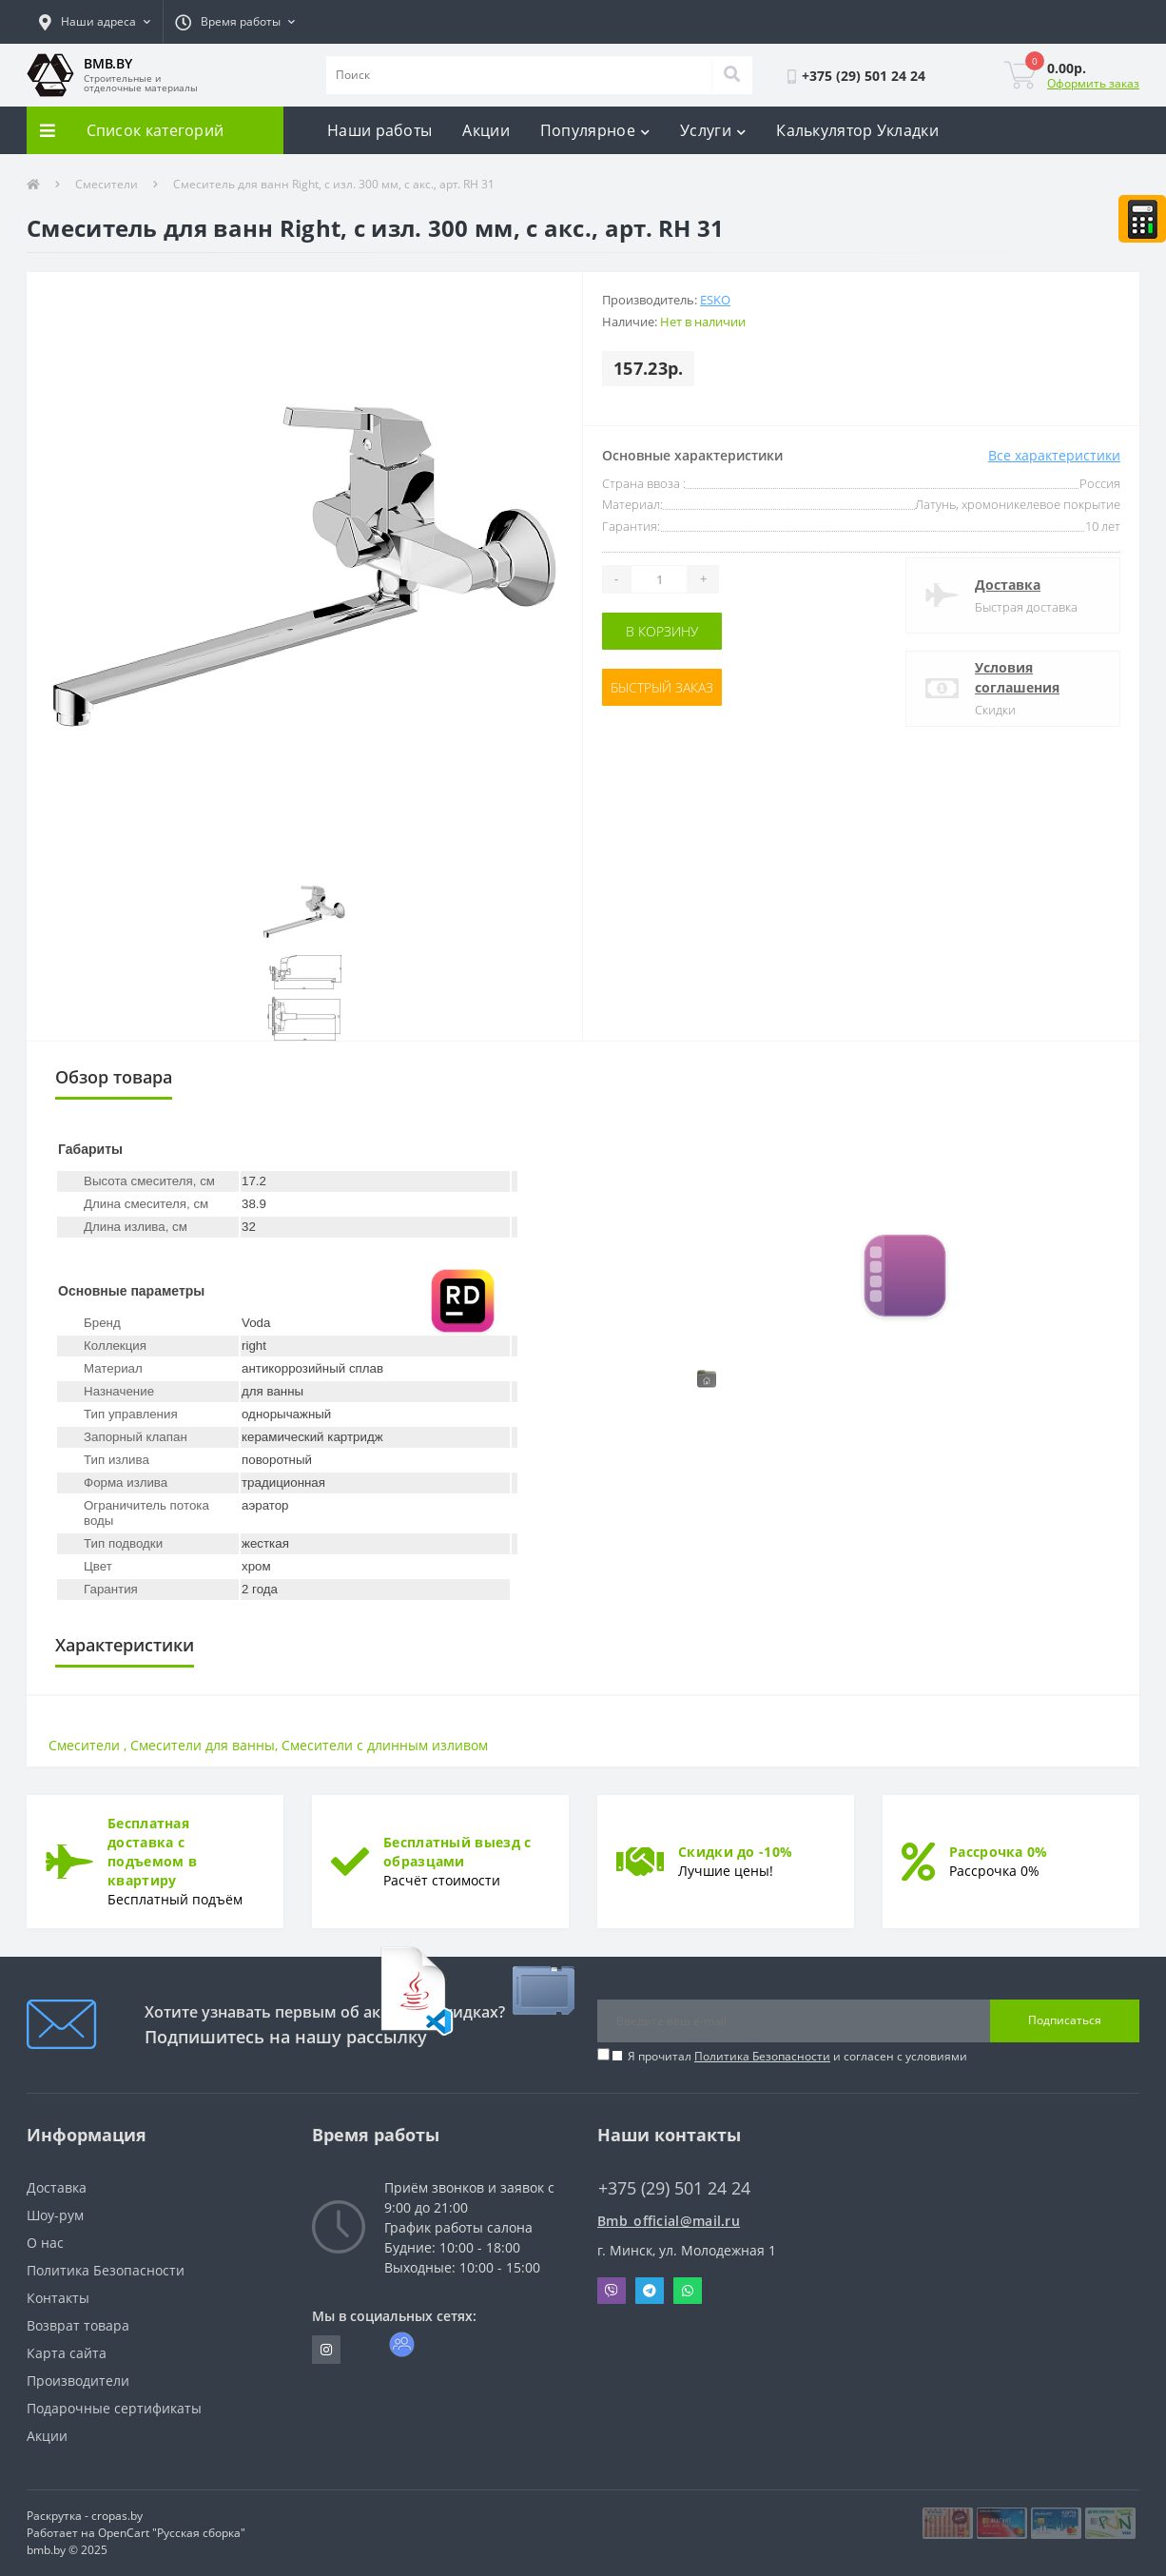 The width and height of the screenshot is (1166, 2576). What do you see at coordinates (904, 1277) in the screenshot?
I see `access ubuntu panel preferences` at bounding box center [904, 1277].